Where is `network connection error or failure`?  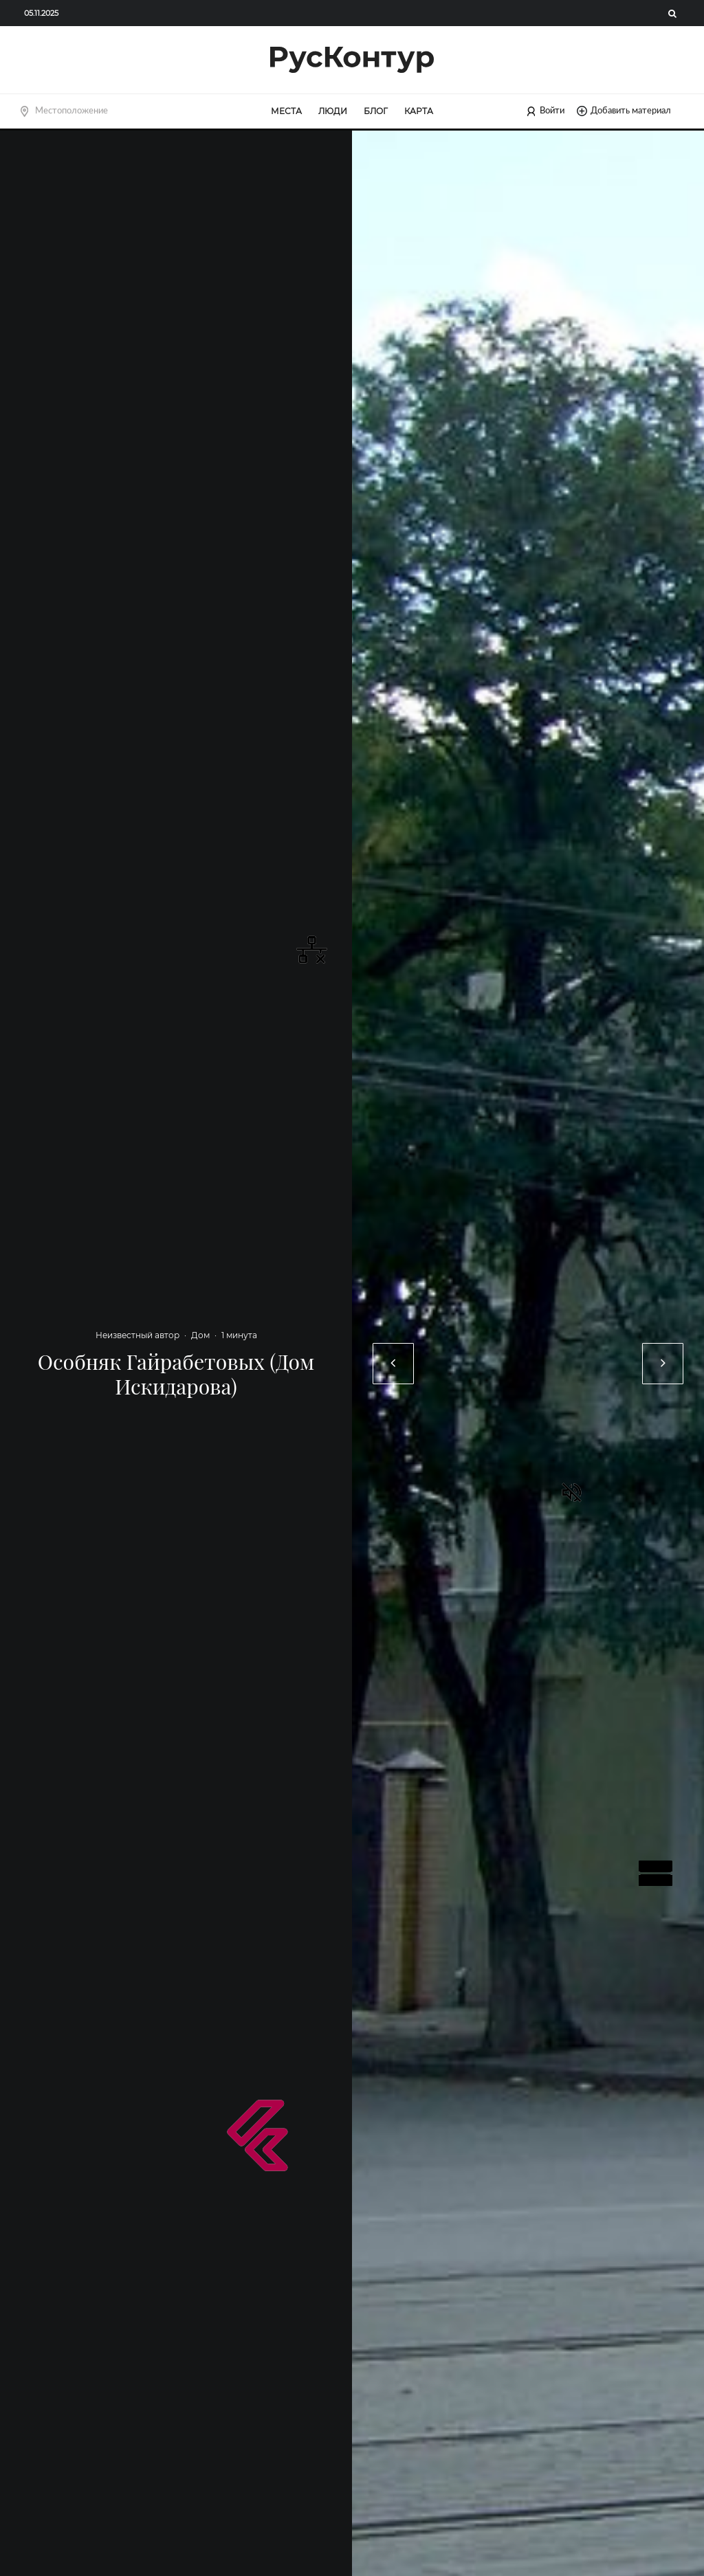
network connection error or failure is located at coordinates (311, 950).